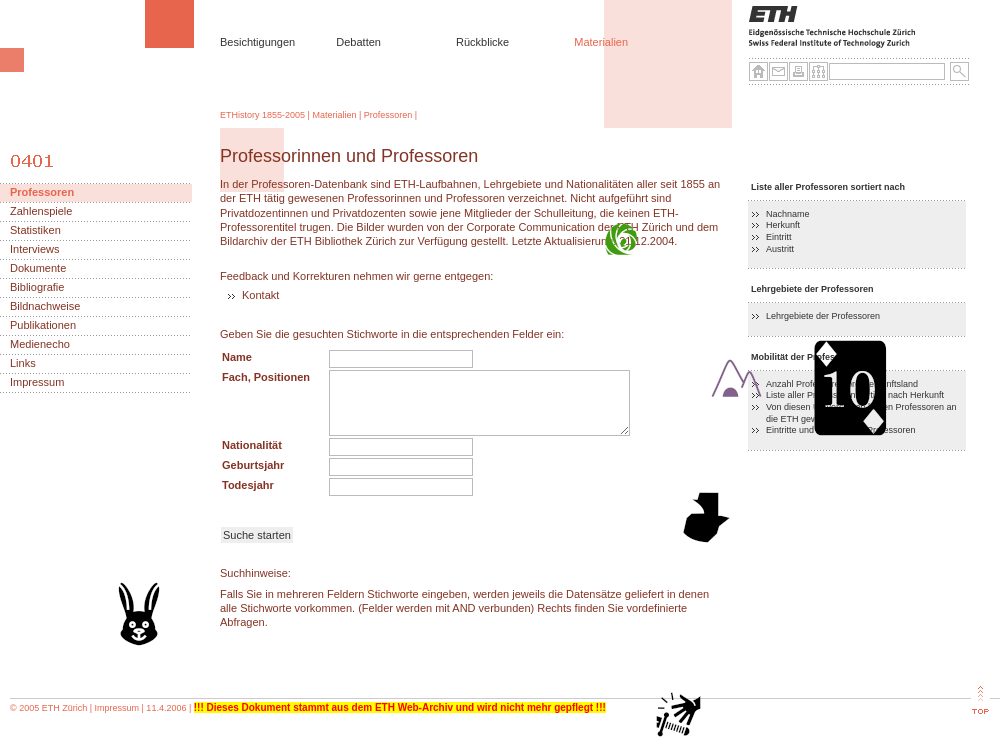 The height and width of the screenshot is (743, 1000). Describe the element at coordinates (736, 379) in the screenshot. I see `explore cave or dungeon location` at that location.